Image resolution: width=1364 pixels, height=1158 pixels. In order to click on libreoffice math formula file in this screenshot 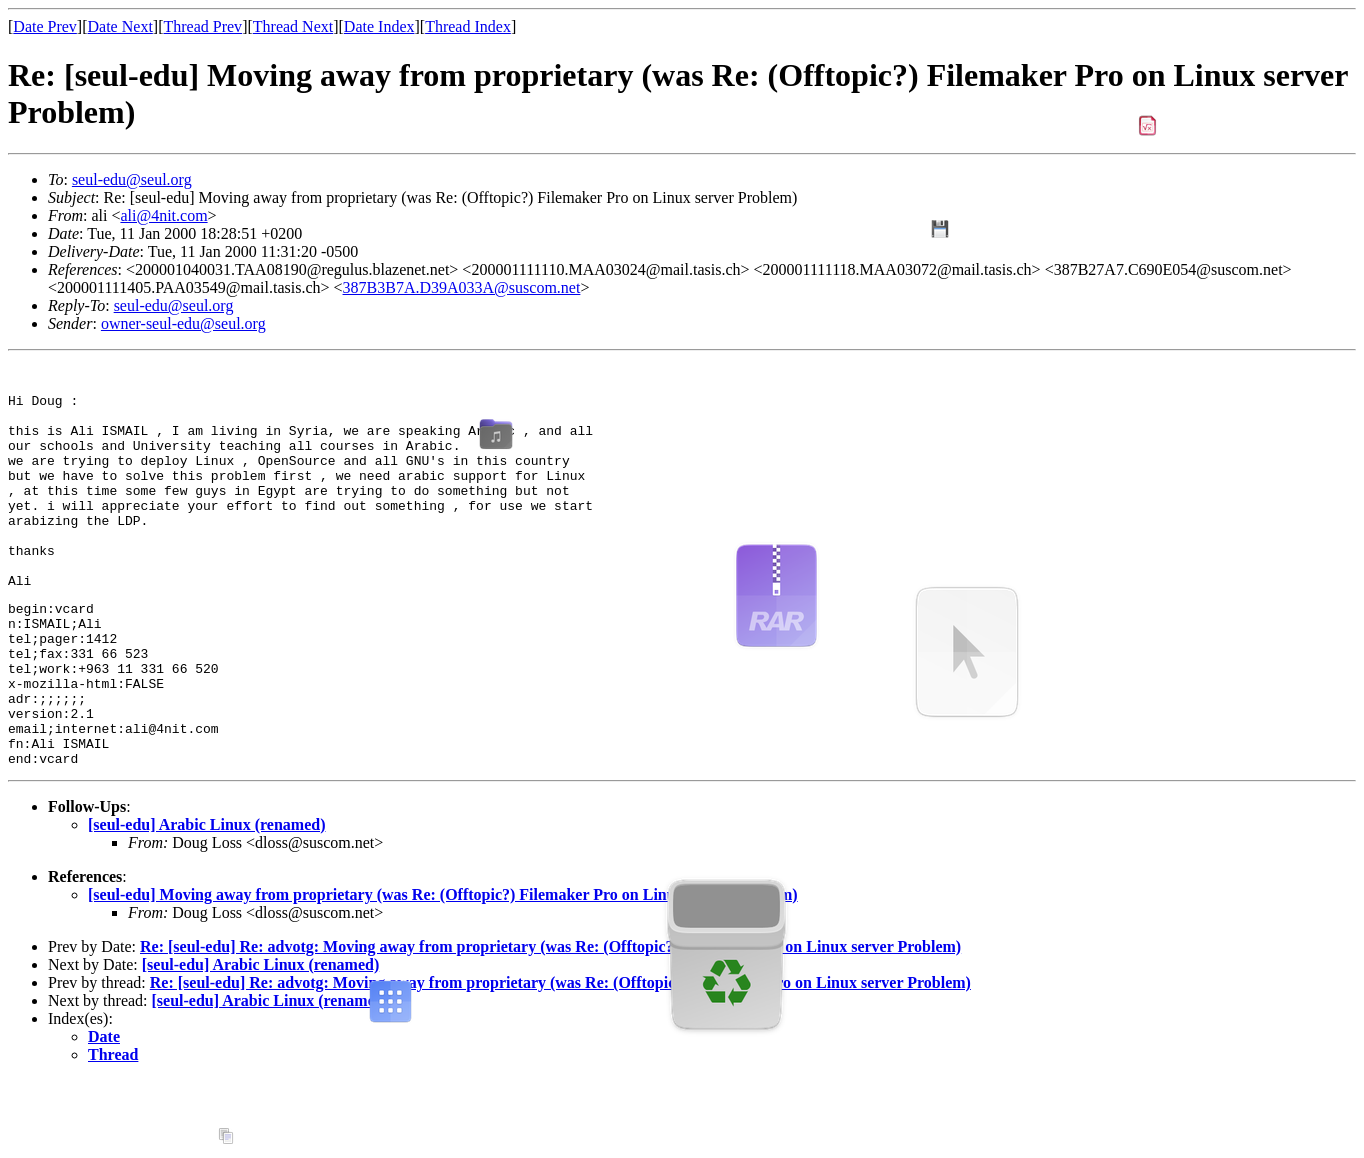, I will do `click(1147, 125)`.